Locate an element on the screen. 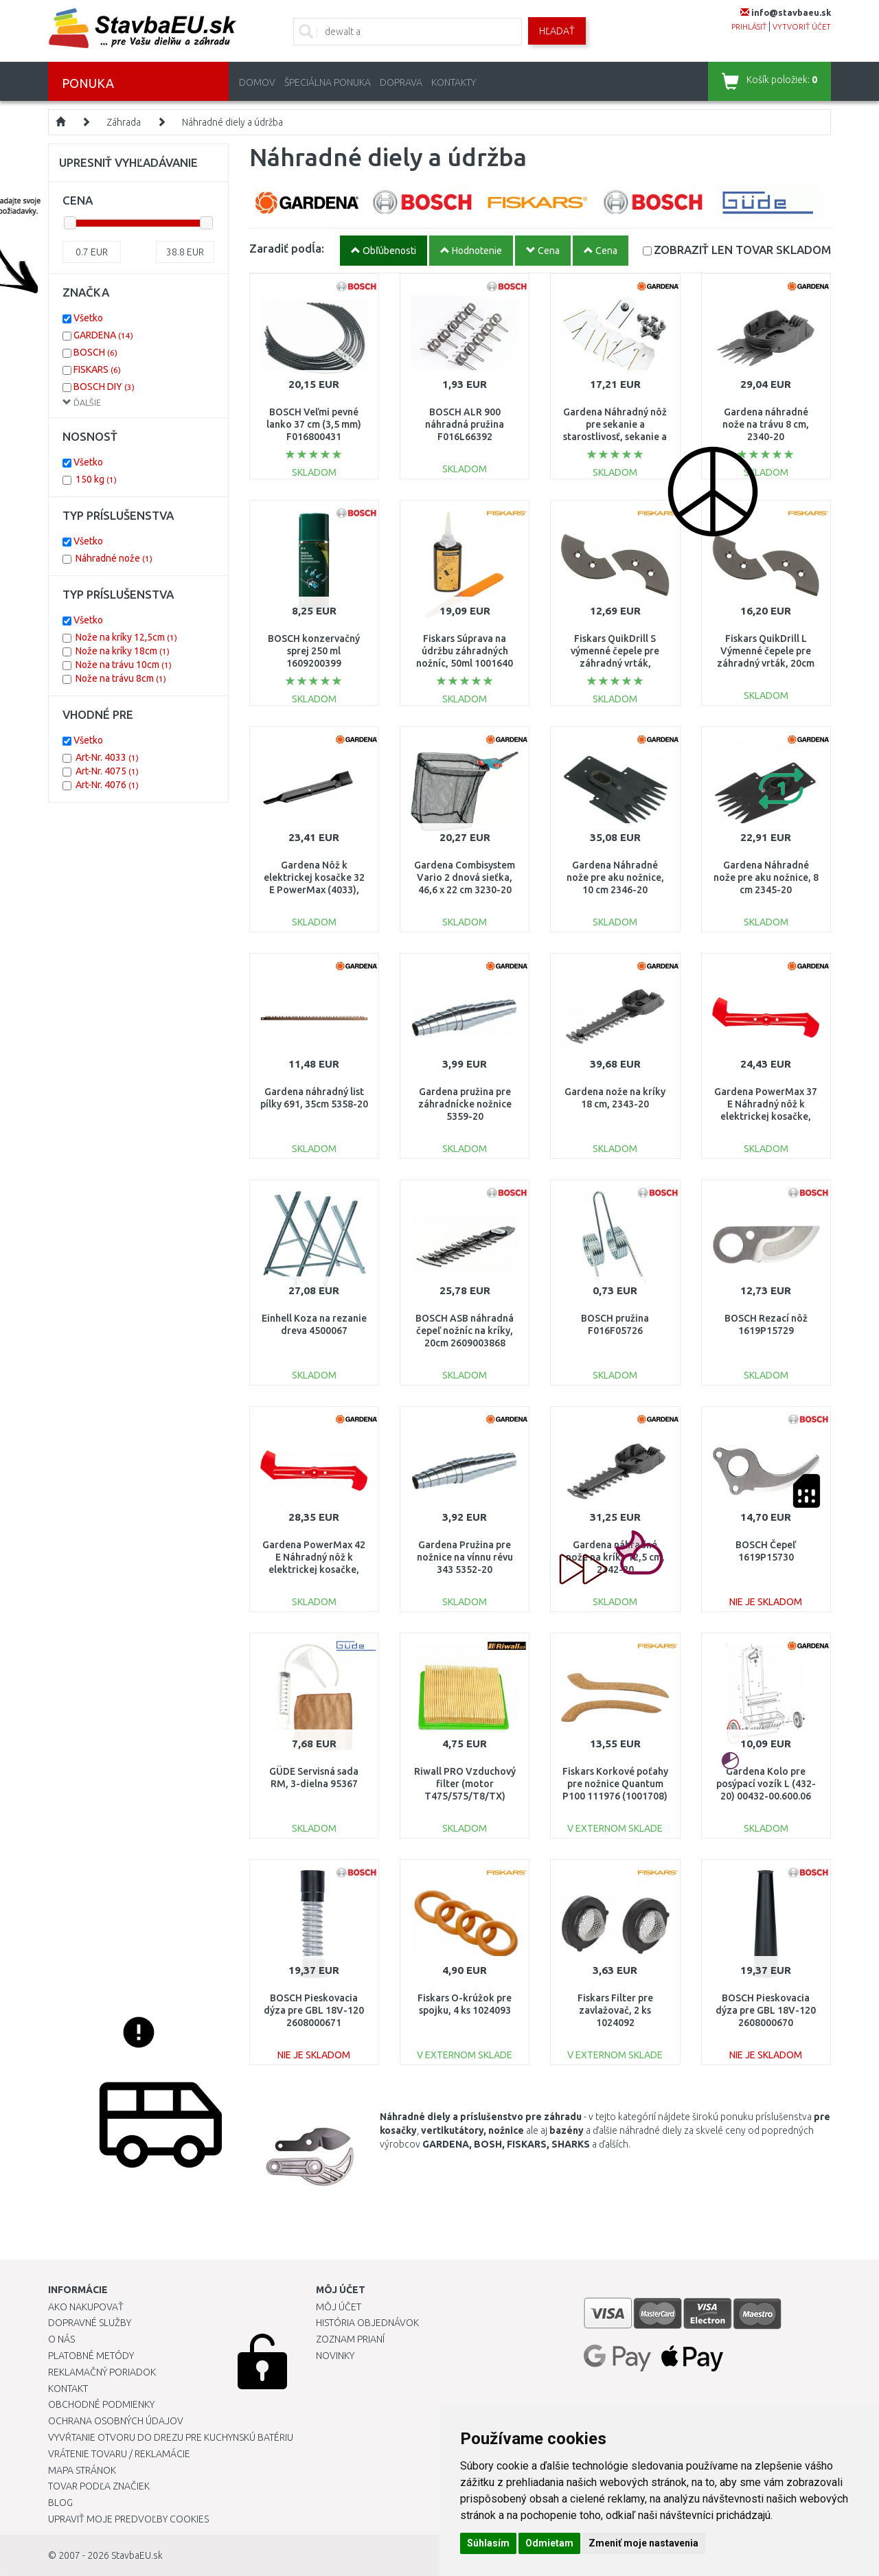 The height and width of the screenshot is (2576, 879). unlocked or unsecured state is located at coordinates (262, 2365).